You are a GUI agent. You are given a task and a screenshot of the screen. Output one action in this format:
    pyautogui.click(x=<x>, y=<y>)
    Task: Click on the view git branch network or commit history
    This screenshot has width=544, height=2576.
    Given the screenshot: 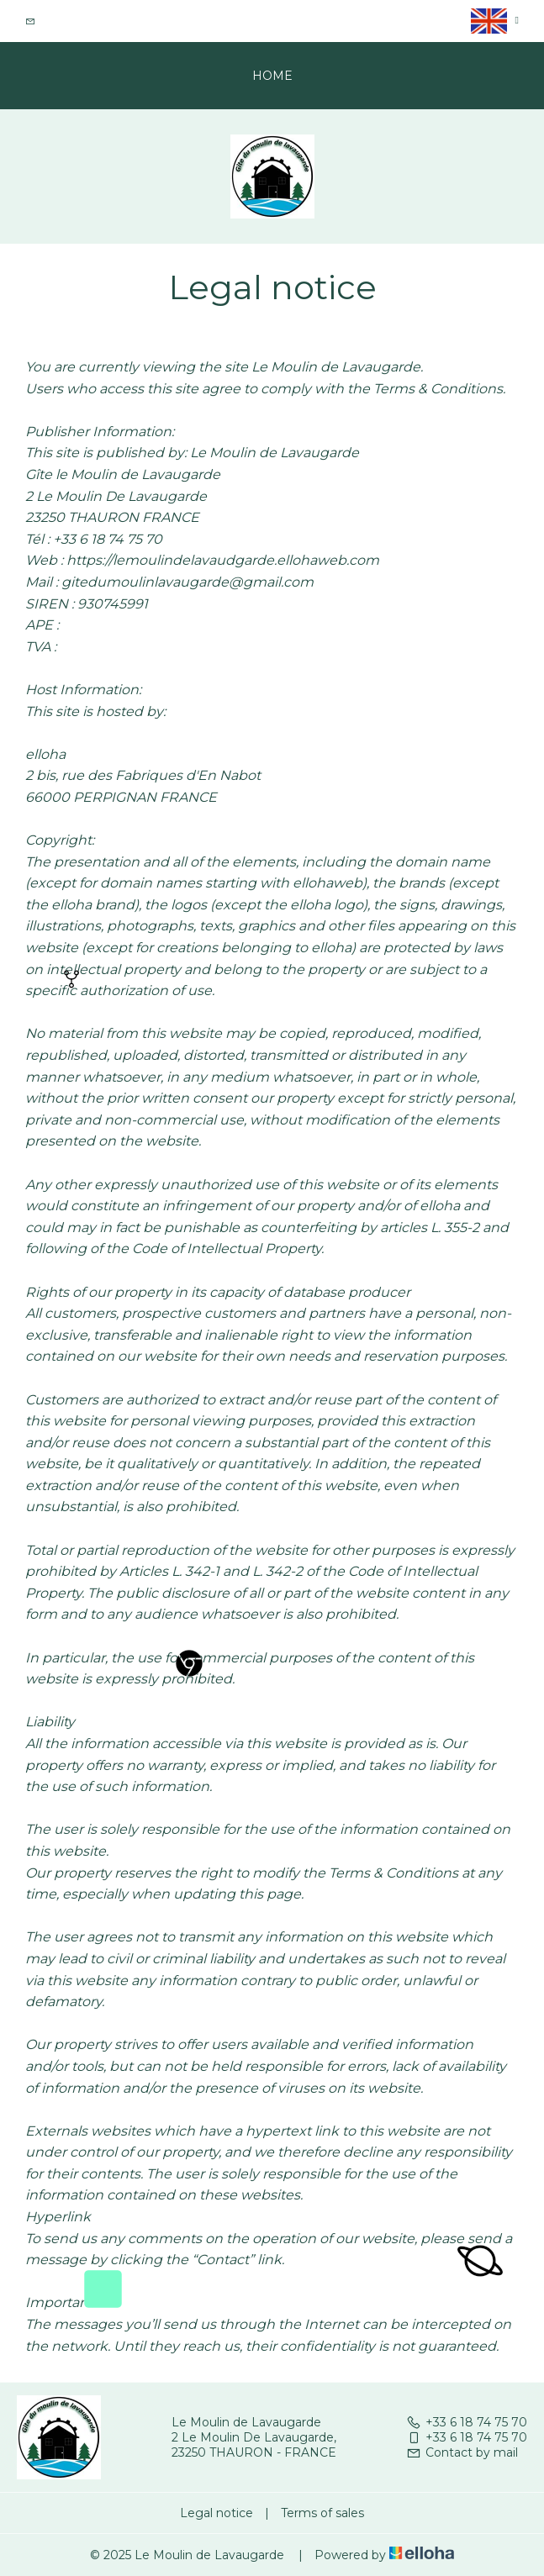 What is the action you would take?
    pyautogui.click(x=71, y=979)
    